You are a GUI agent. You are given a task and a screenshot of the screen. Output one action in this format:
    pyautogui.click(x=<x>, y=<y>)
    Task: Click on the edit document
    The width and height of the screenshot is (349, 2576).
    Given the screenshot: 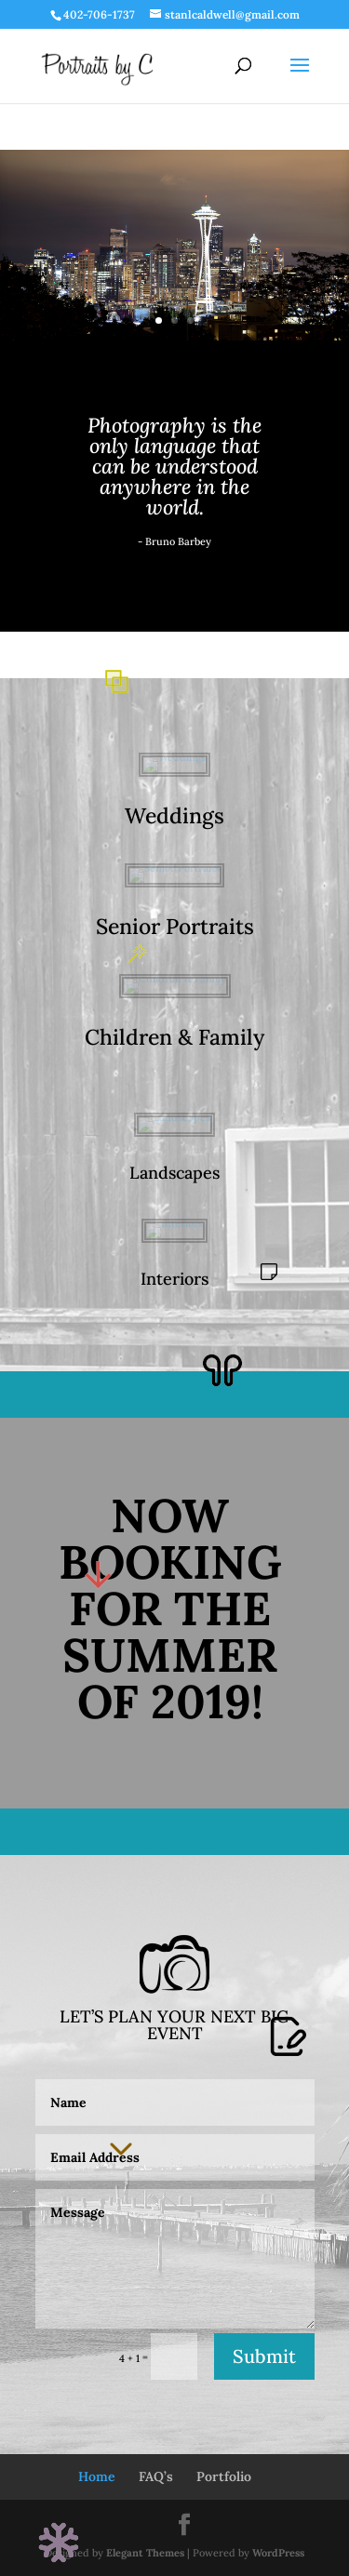 What is the action you would take?
    pyautogui.click(x=287, y=2036)
    